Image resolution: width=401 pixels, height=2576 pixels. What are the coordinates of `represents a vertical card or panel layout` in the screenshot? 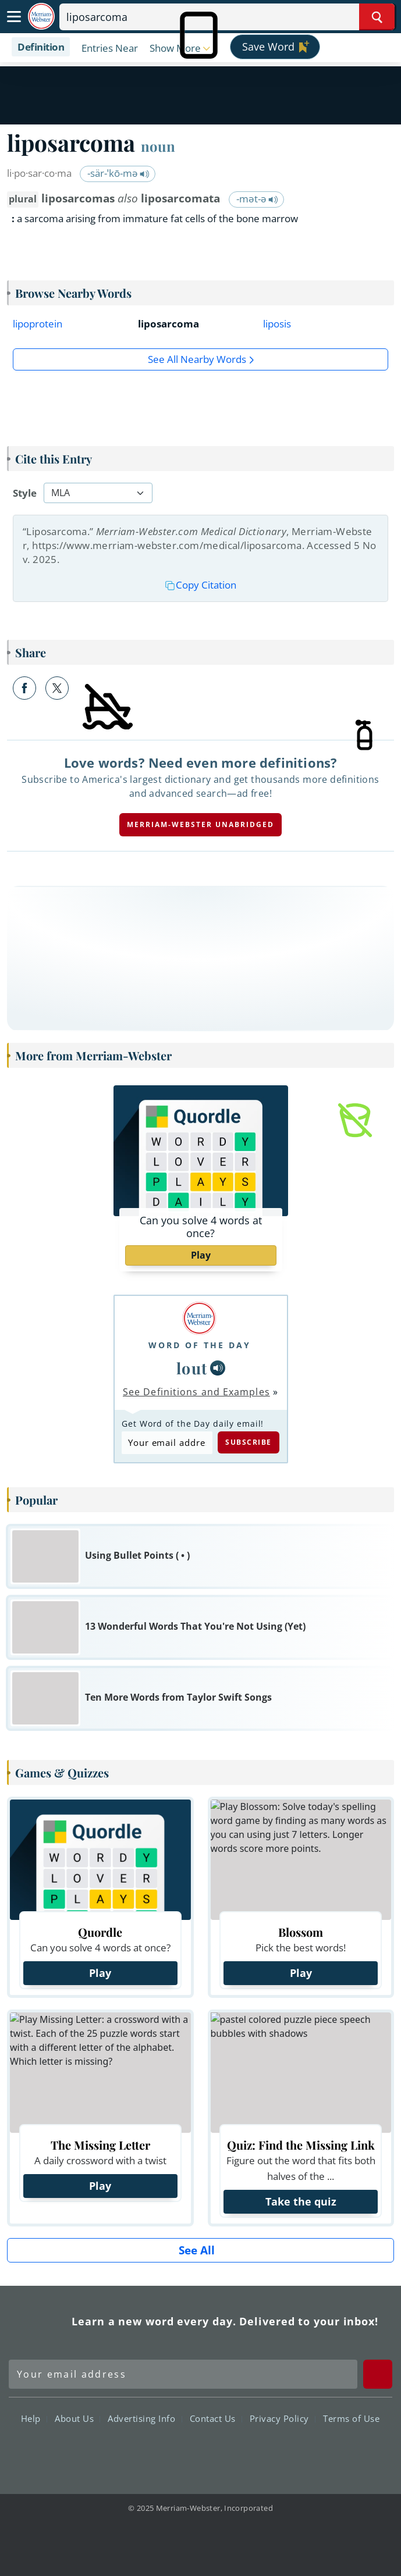 It's located at (198, 35).